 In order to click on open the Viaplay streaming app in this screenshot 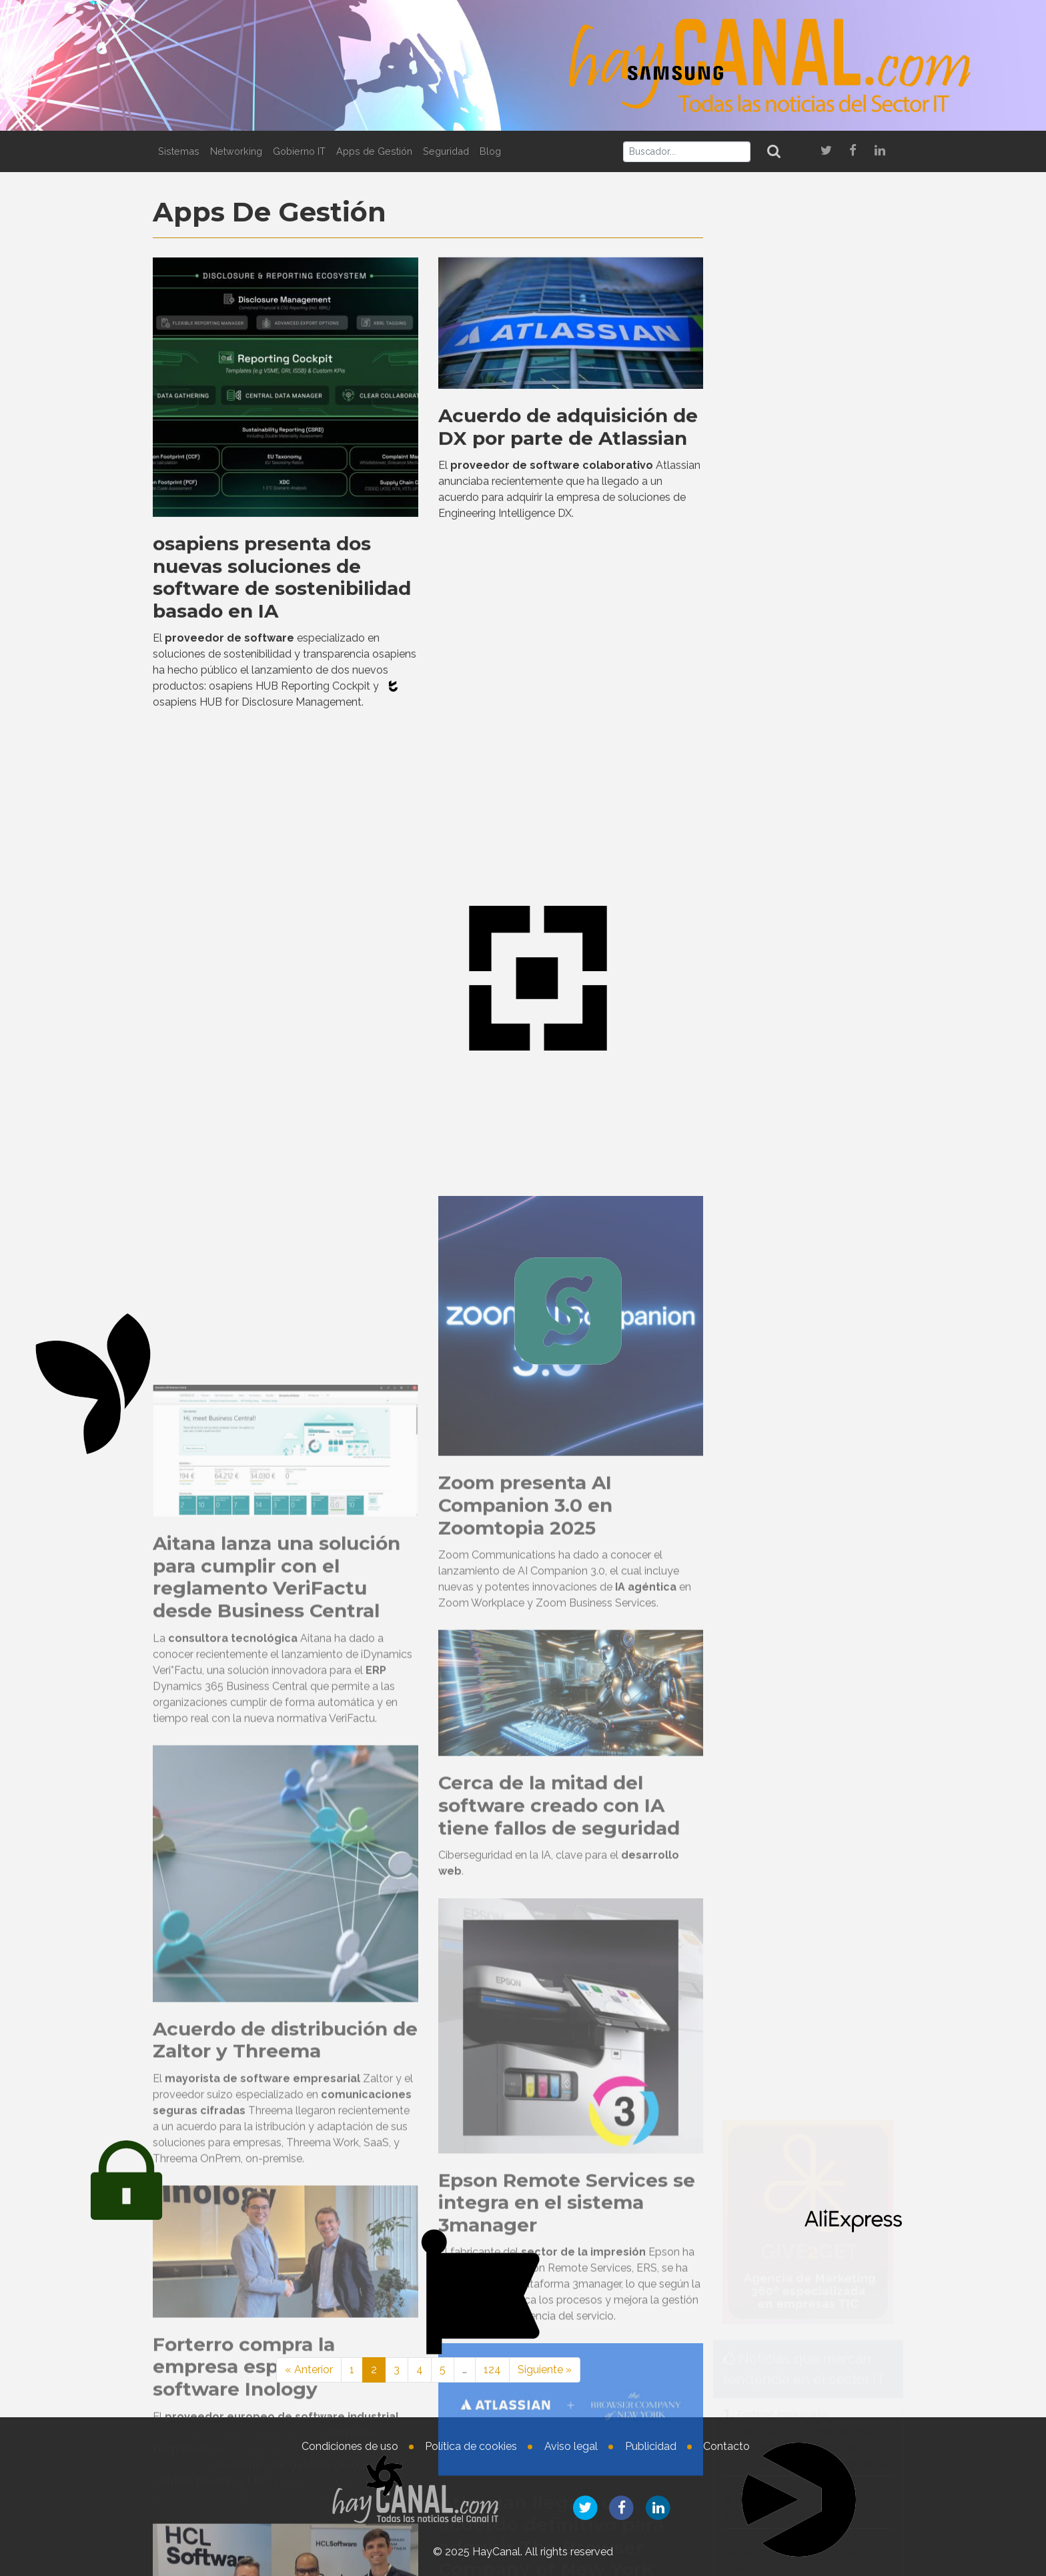, I will do `click(799, 2499)`.